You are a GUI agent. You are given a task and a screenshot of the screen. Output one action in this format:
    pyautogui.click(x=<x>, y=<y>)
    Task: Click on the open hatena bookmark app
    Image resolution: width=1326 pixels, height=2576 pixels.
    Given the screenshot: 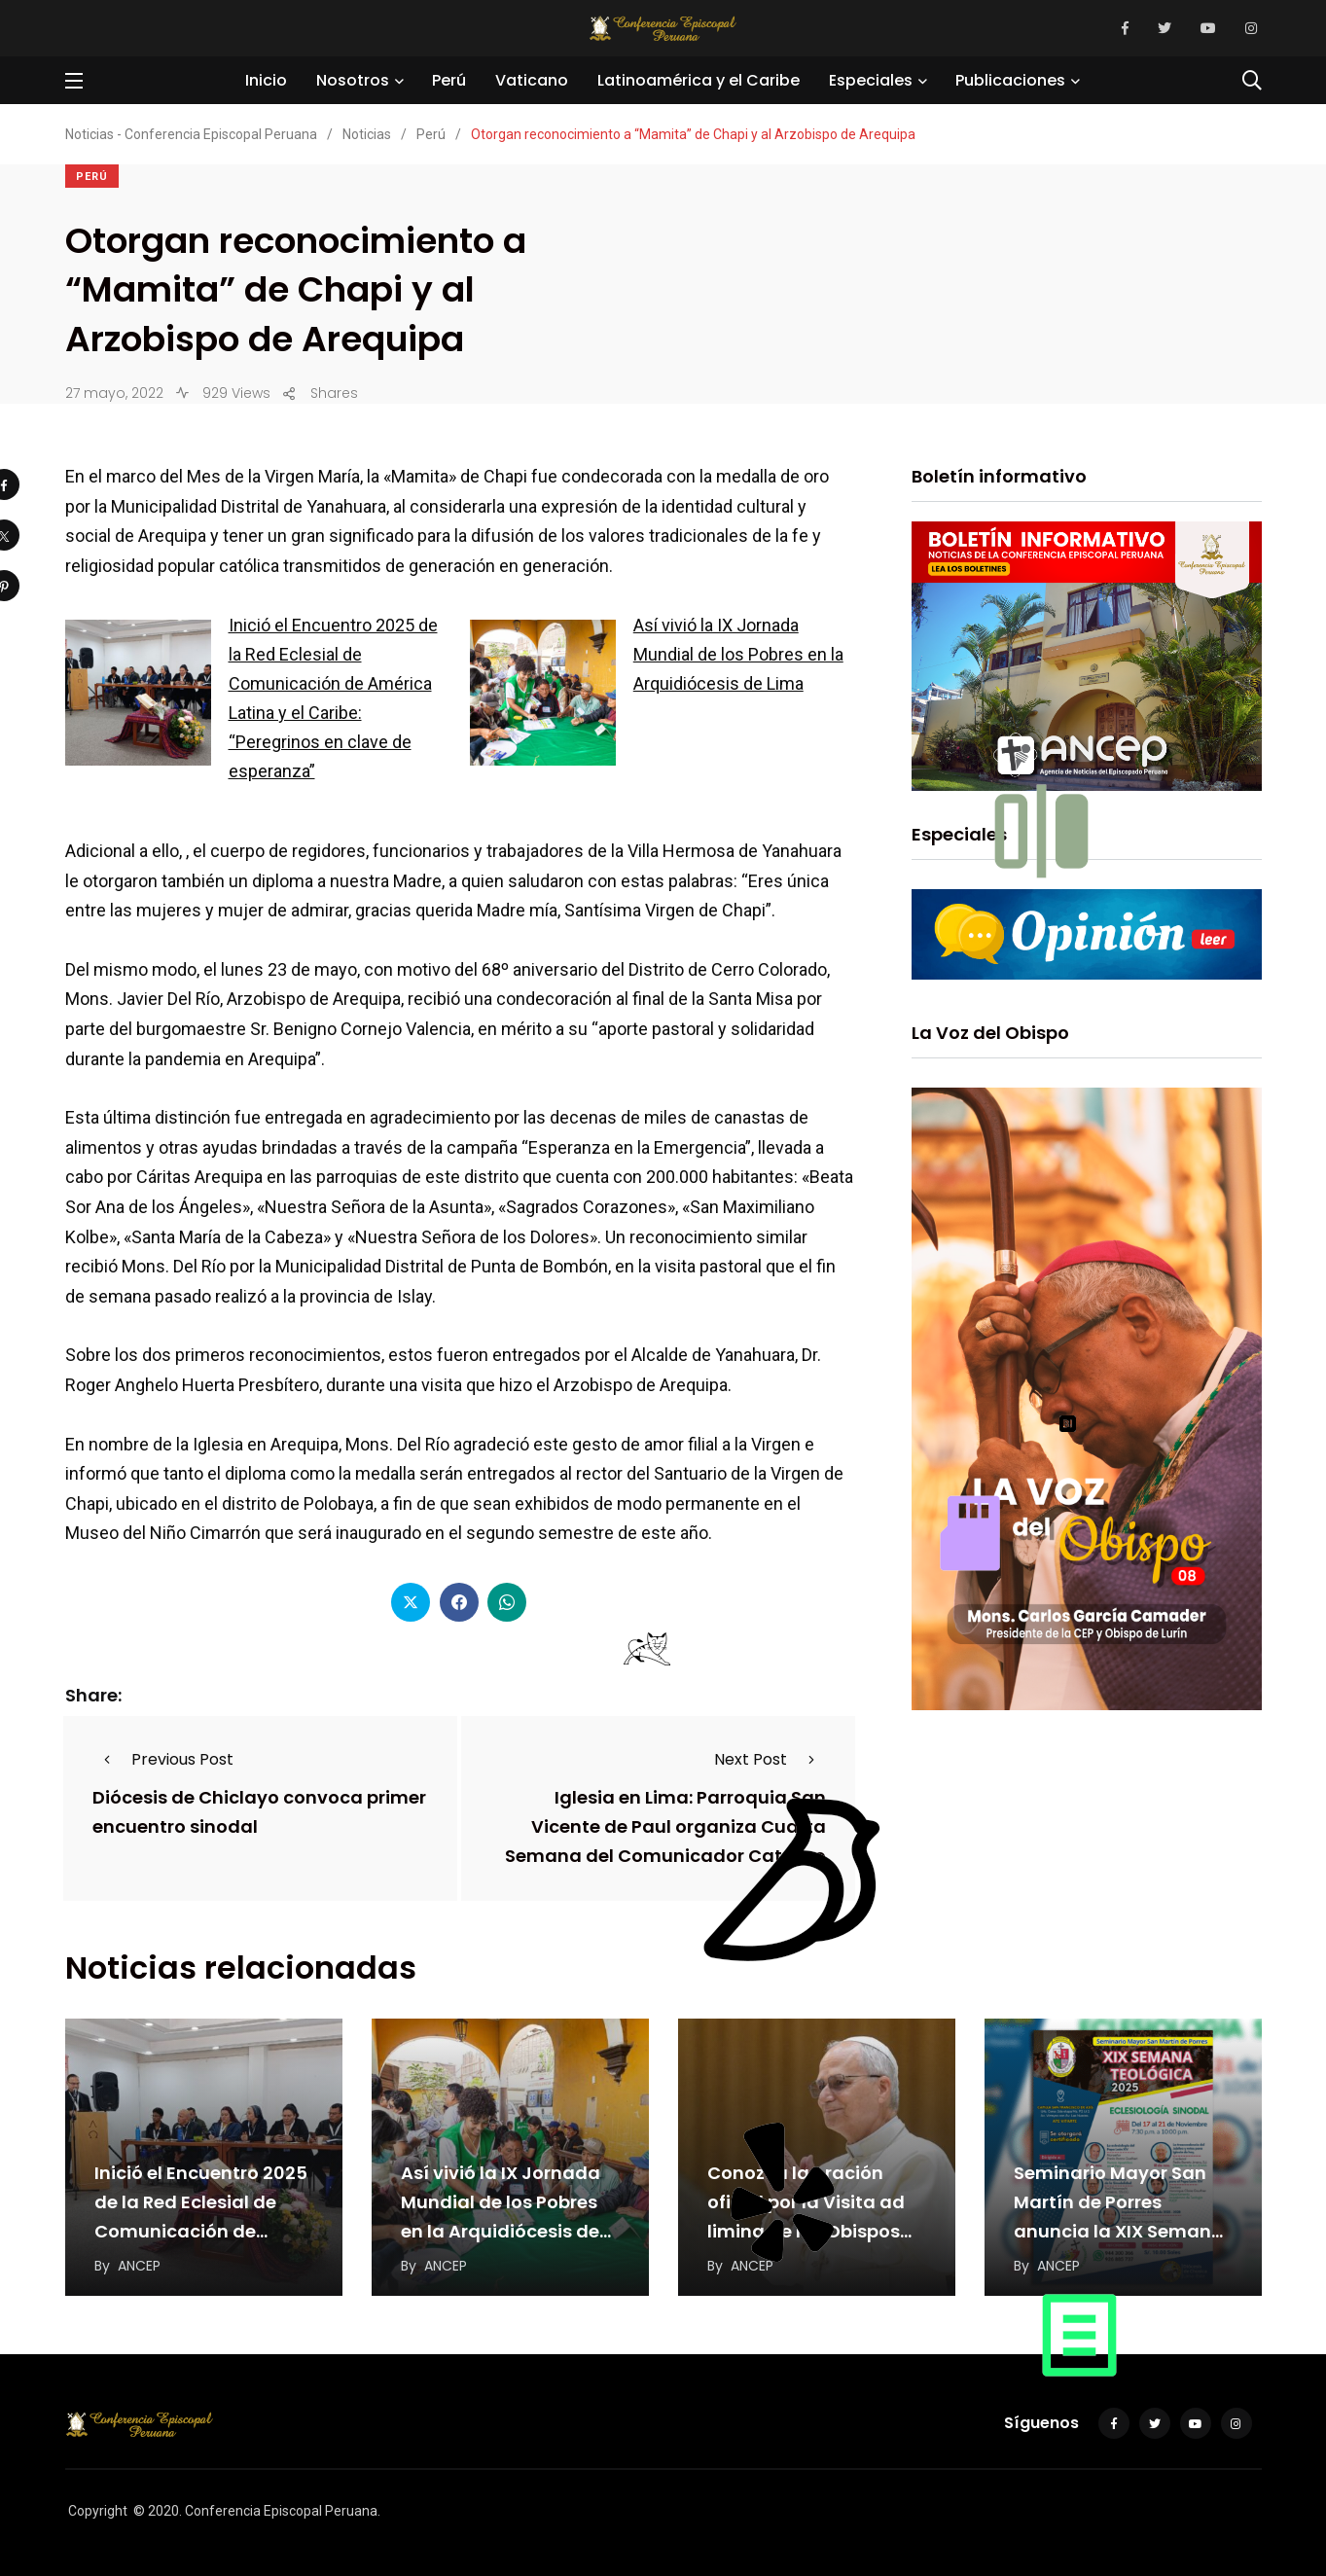 What is the action you would take?
    pyautogui.click(x=1067, y=1423)
    